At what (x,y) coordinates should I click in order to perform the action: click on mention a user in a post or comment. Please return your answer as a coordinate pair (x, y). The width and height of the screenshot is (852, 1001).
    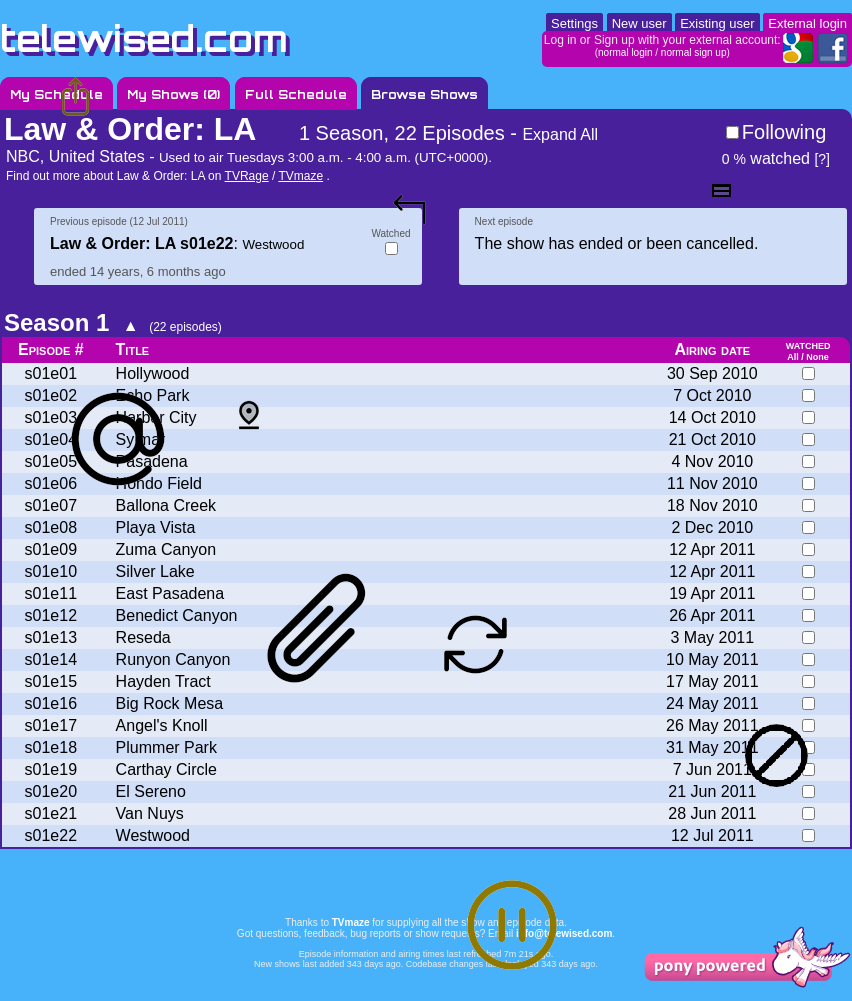
    Looking at the image, I should click on (118, 439).